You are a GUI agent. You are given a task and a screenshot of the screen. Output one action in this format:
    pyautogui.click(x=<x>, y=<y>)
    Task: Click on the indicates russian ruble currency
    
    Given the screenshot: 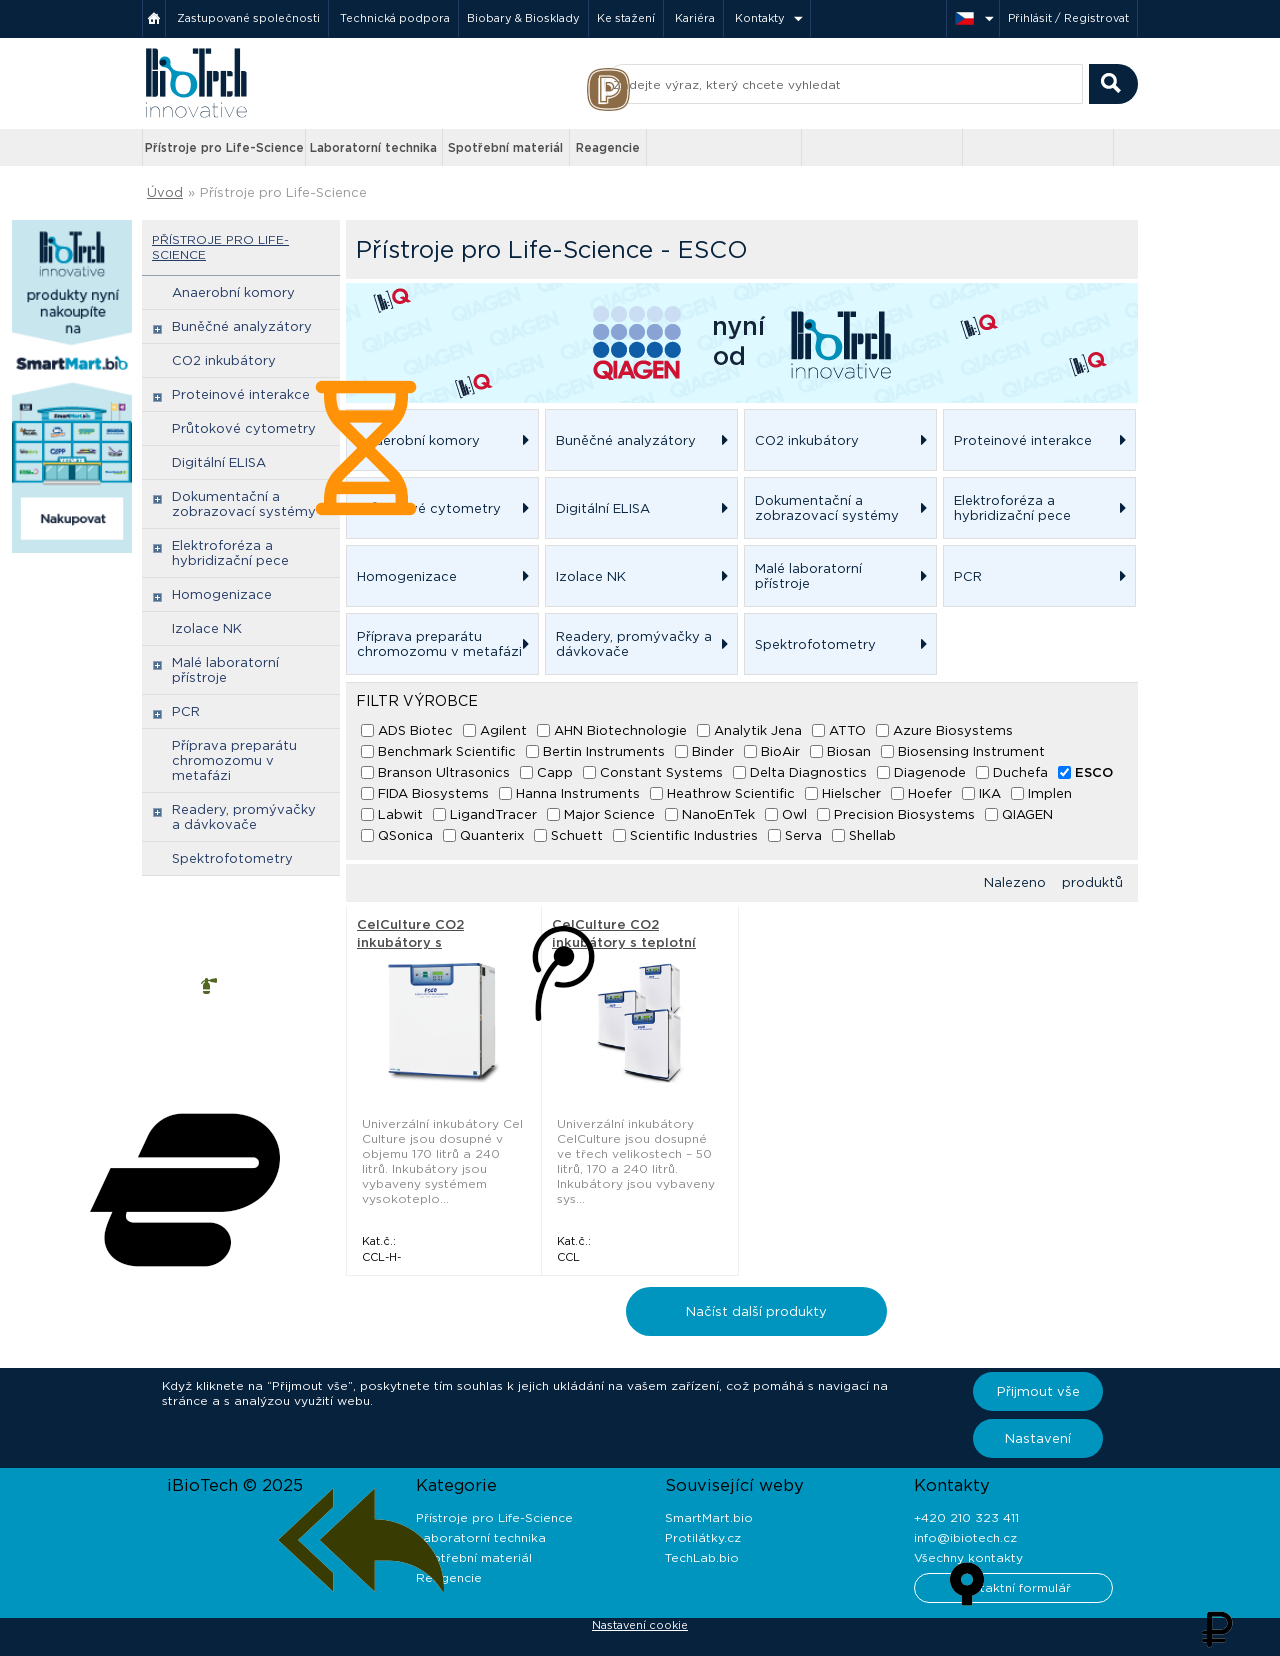 What is the action you would take?
    pyautogui.click(x=1218, y=1629)
    